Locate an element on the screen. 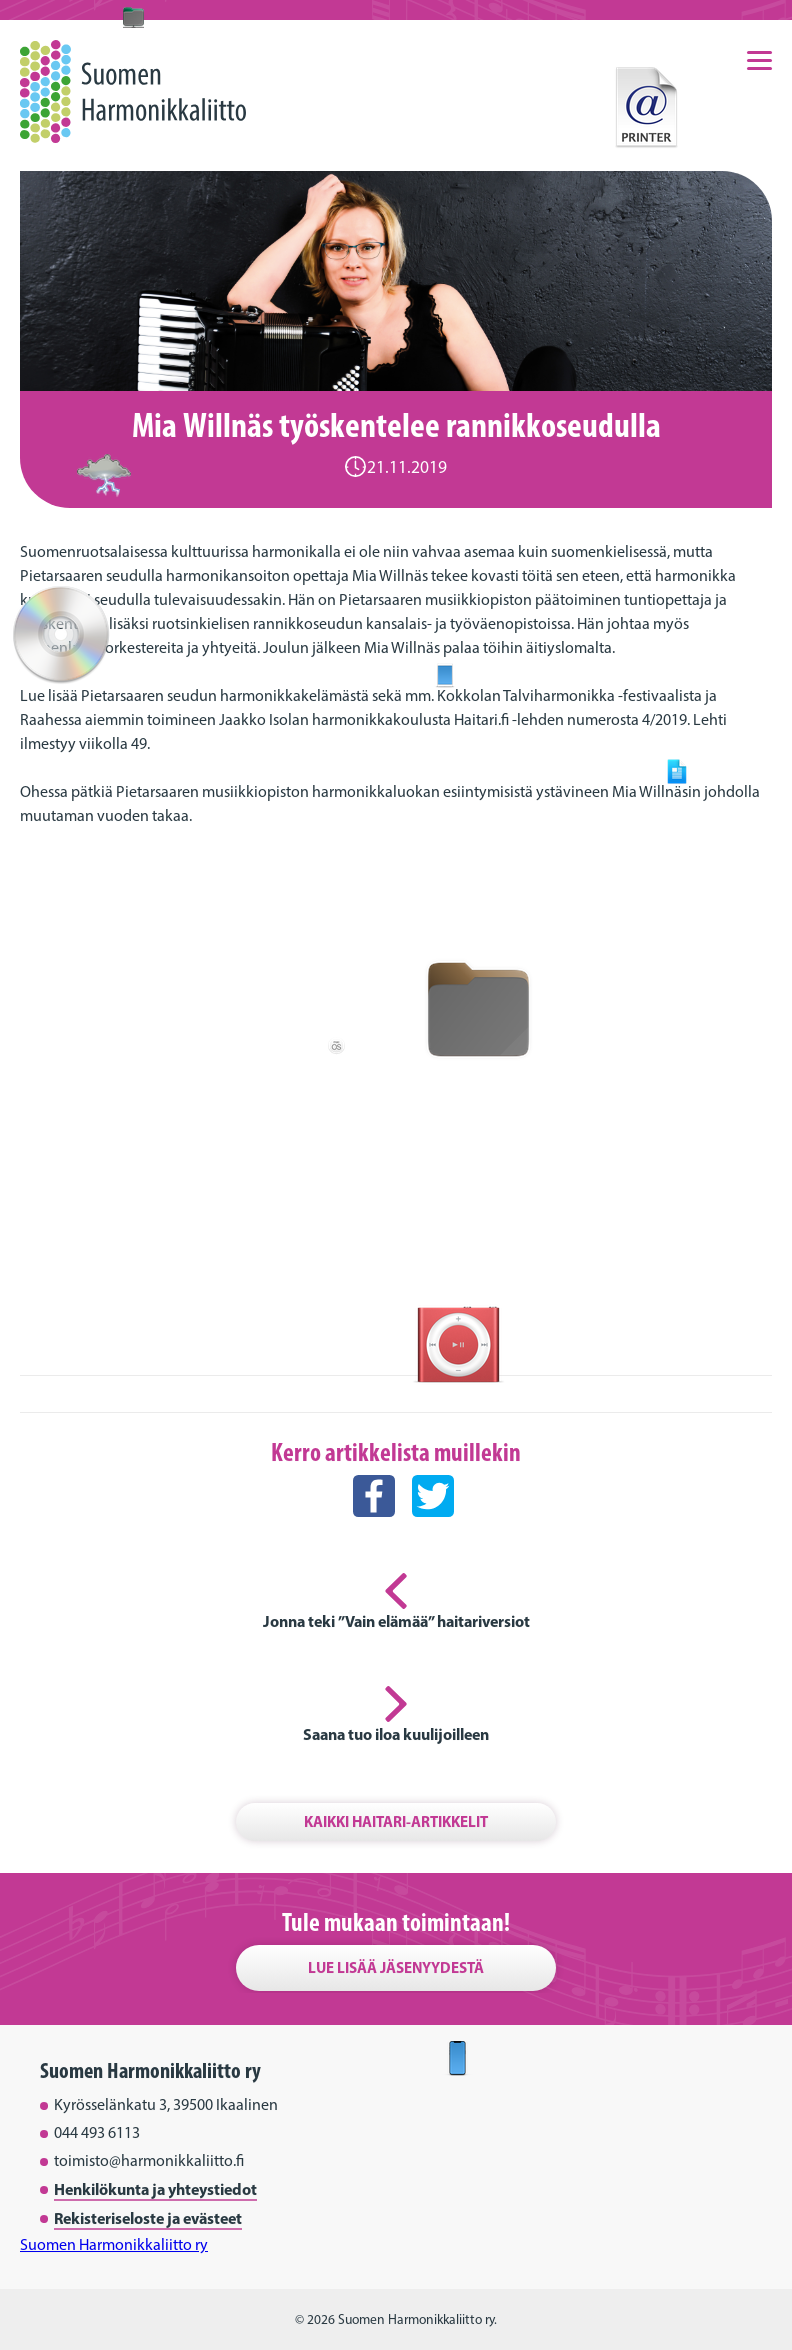 The image size is (792, 2350). a google docs document file is located at coordinates (677, 772).